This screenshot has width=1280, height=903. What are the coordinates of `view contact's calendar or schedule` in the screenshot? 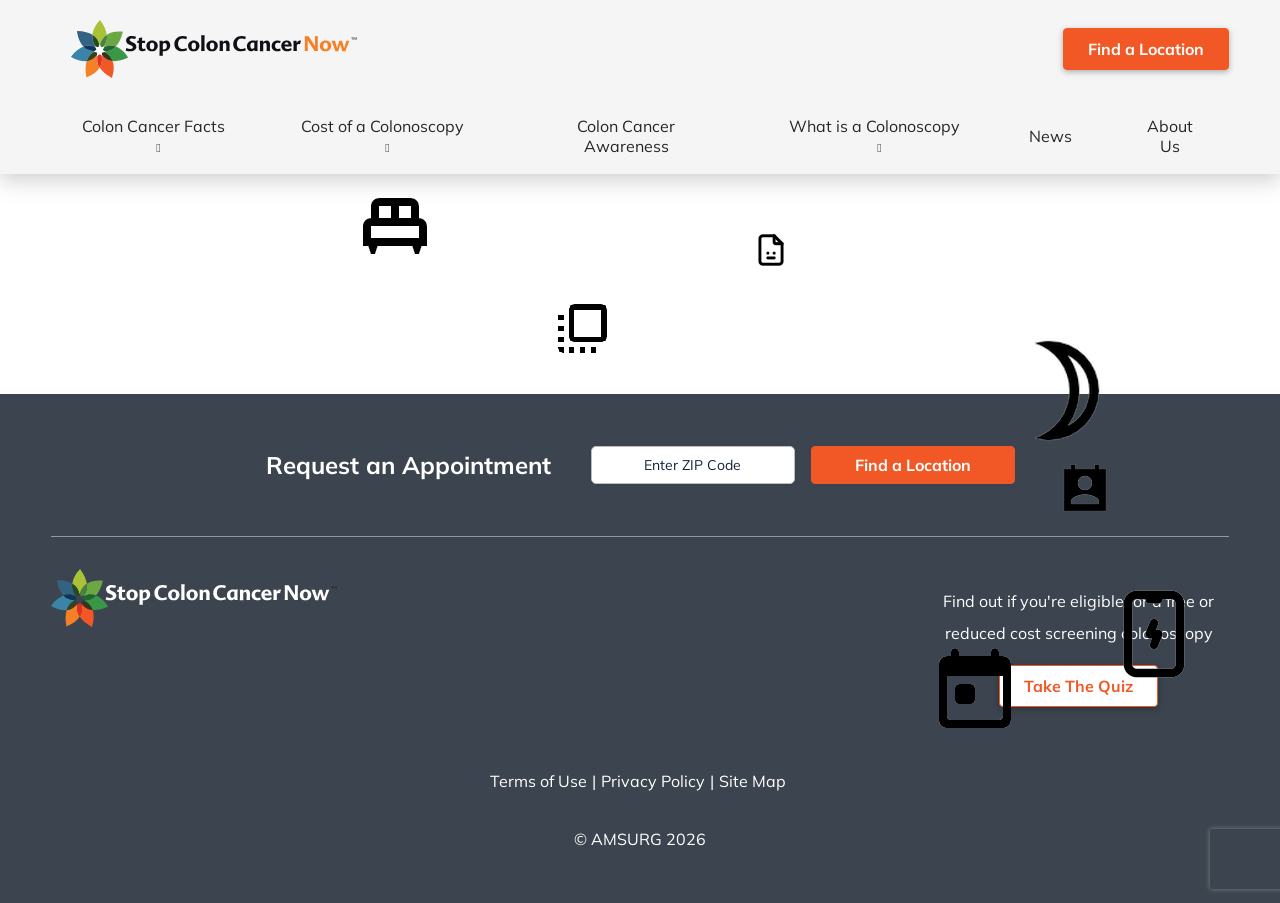 It's located at (1085, 490).